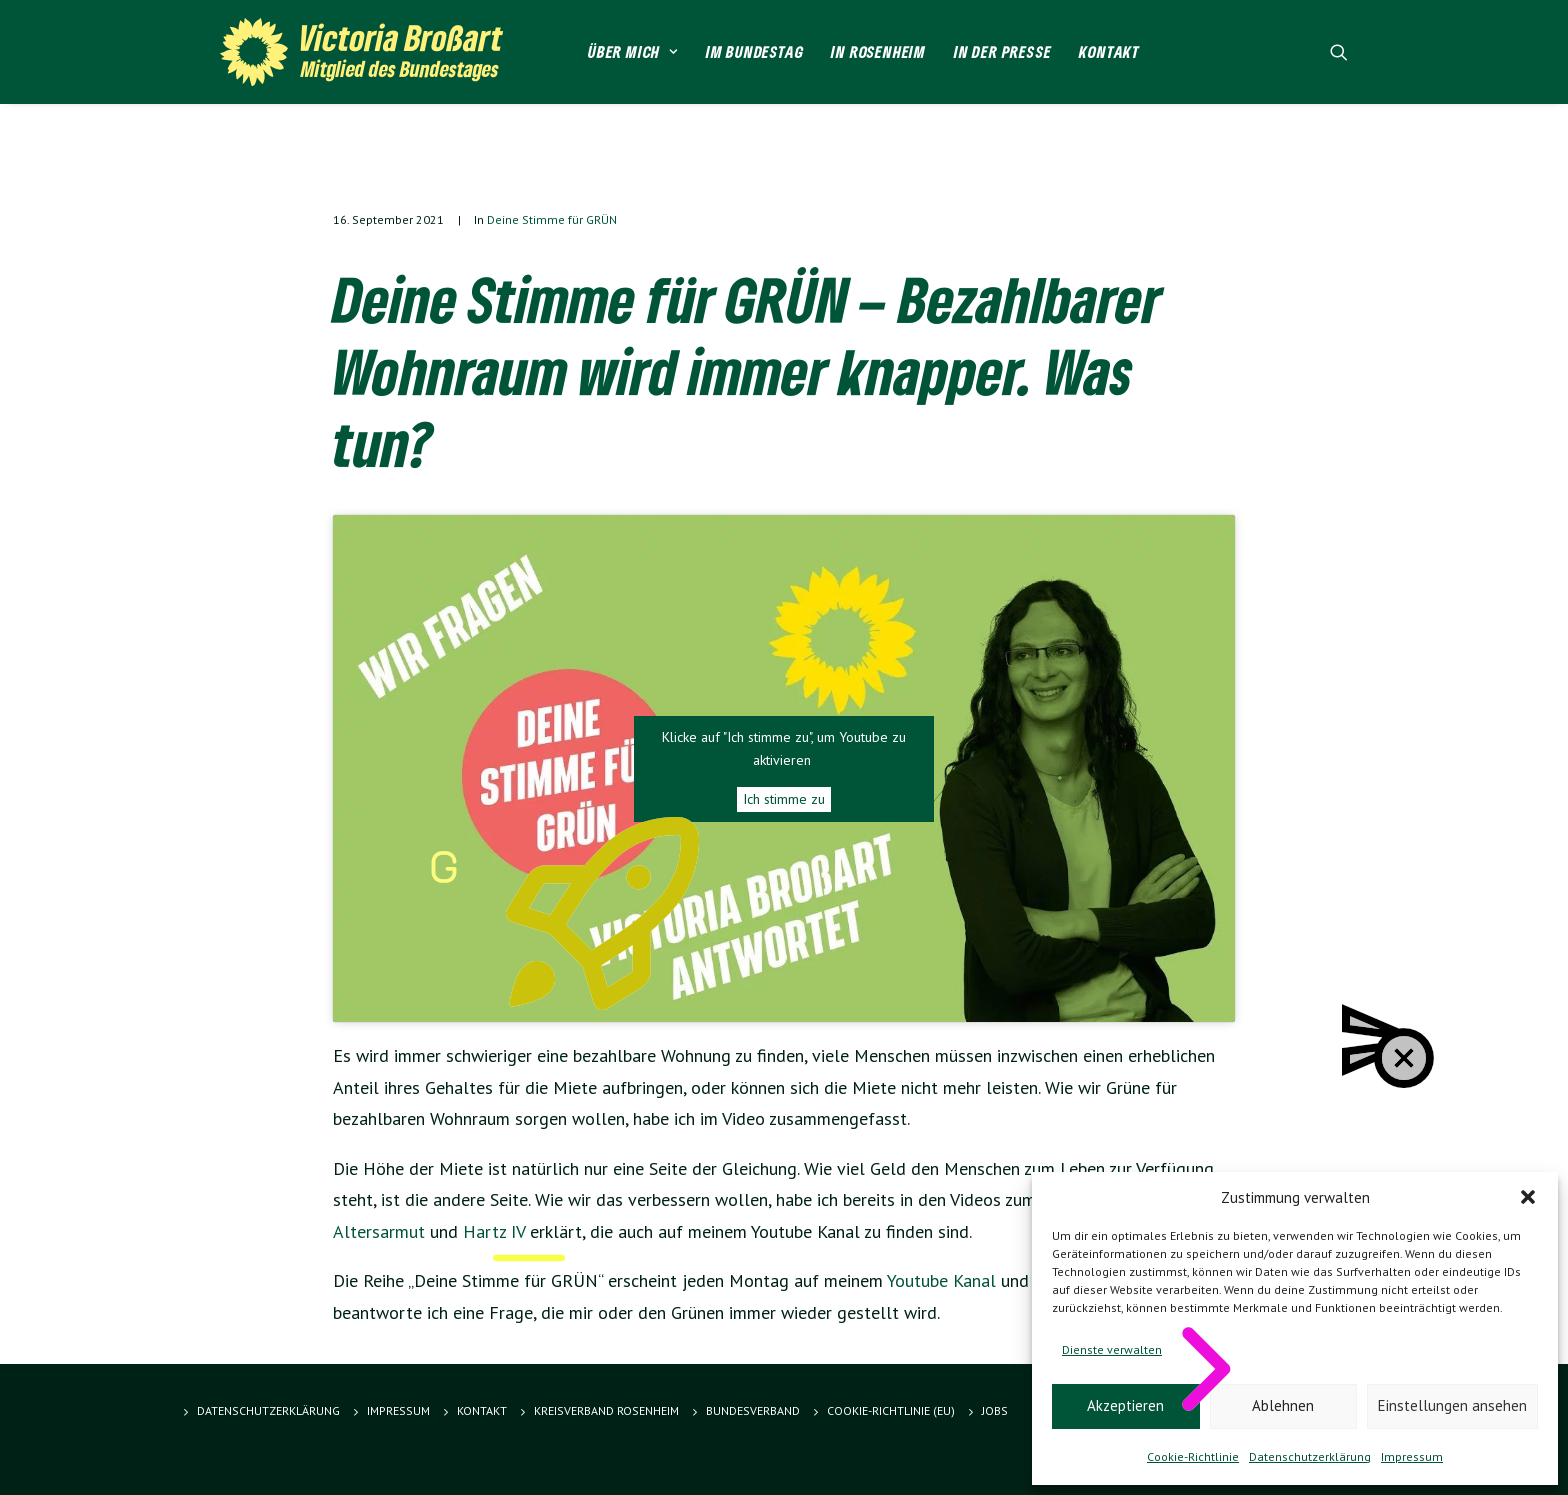 The height and width of the screenshot is (1495, 1568). Describe the element at coordinates (1199, 1369) in the screenshot. I see `navigate to the next item or page` at that location.